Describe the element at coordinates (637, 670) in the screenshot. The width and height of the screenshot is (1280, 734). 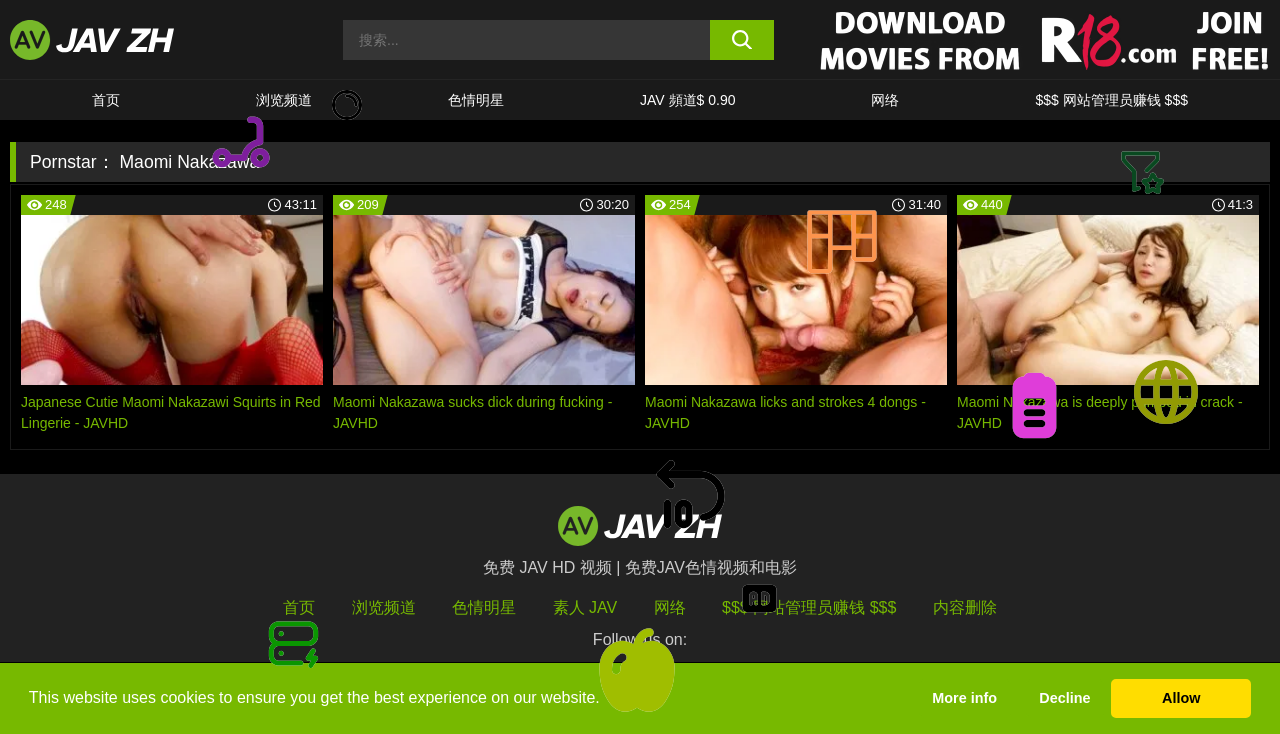
I see `access health or nutrition tracking features` at that location.